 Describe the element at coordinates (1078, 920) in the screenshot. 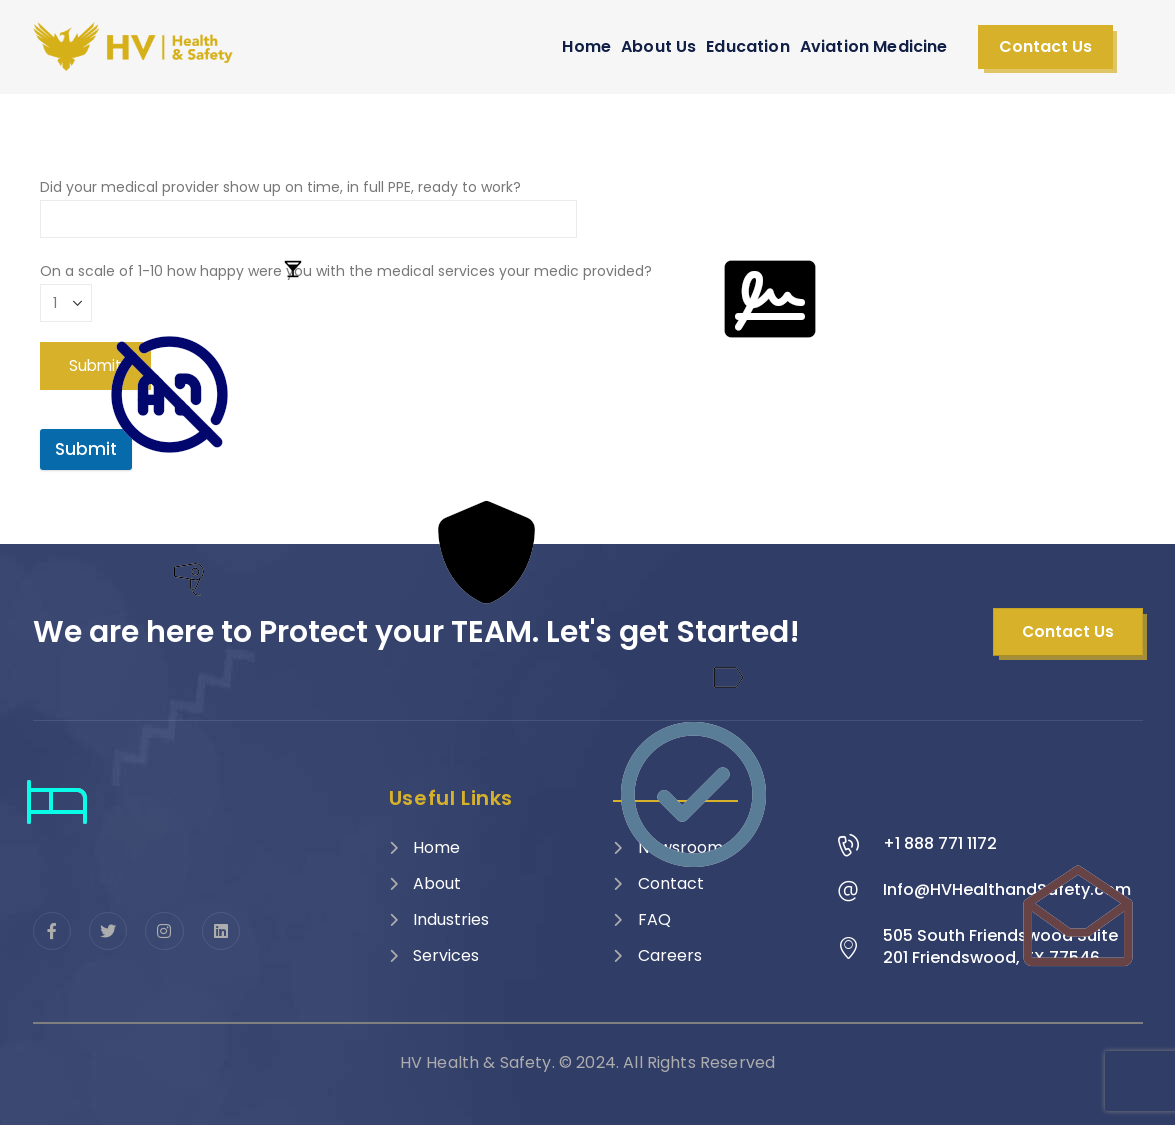

I see `view open or read messages` at that location.